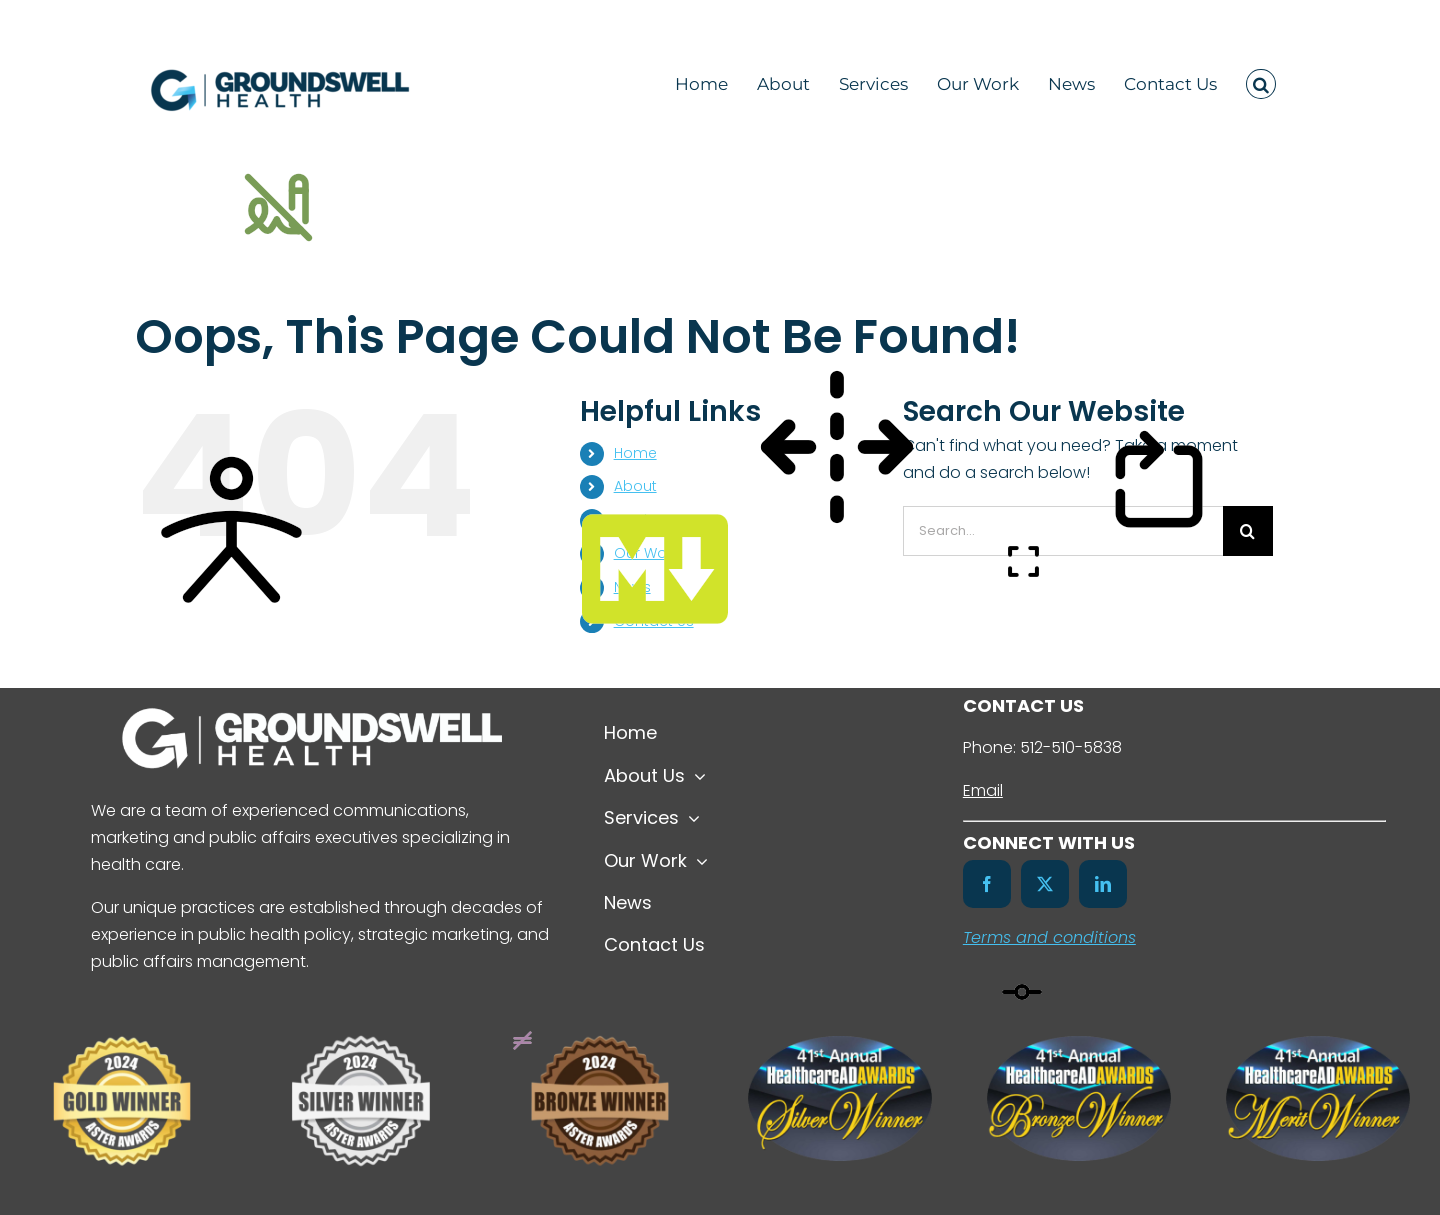 The height and width of the screenshot is (1215, 1440). I want to click on expand to fullscreen mode, so click(1023, 561).